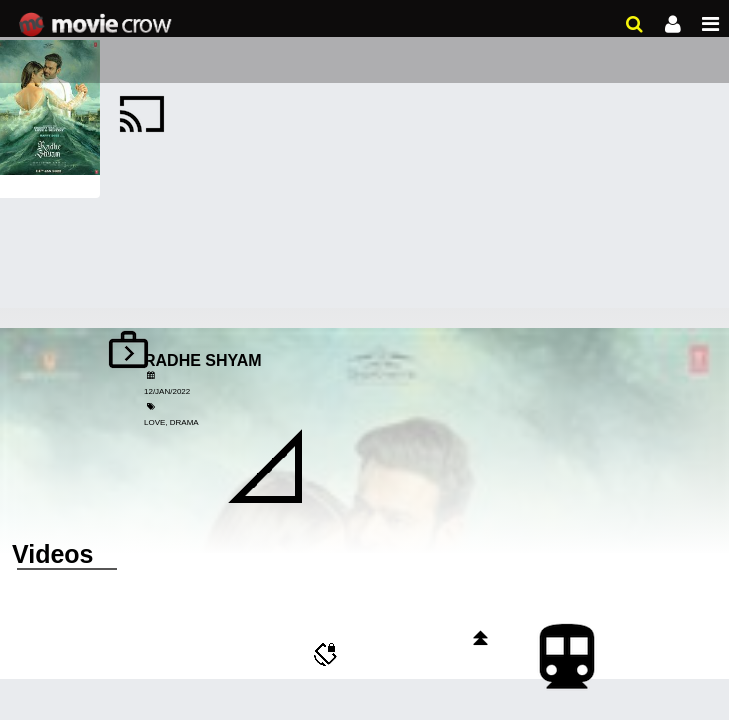  I want to click on get public transit directions, so click(567, 658).